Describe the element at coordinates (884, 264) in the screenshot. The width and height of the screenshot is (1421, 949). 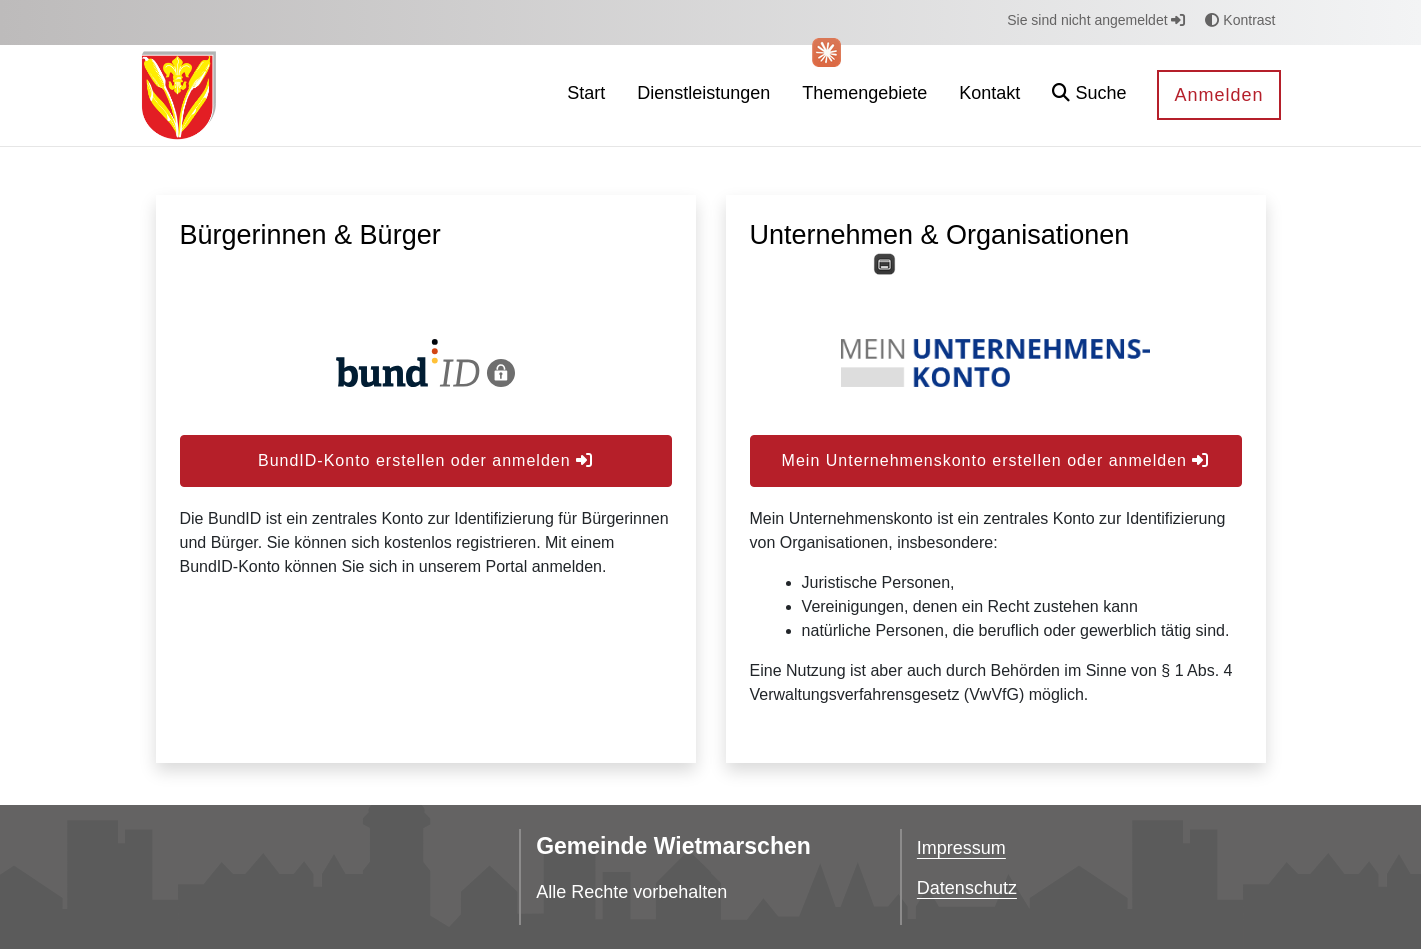
I see `open desktop and screen saver preferences` at that location.